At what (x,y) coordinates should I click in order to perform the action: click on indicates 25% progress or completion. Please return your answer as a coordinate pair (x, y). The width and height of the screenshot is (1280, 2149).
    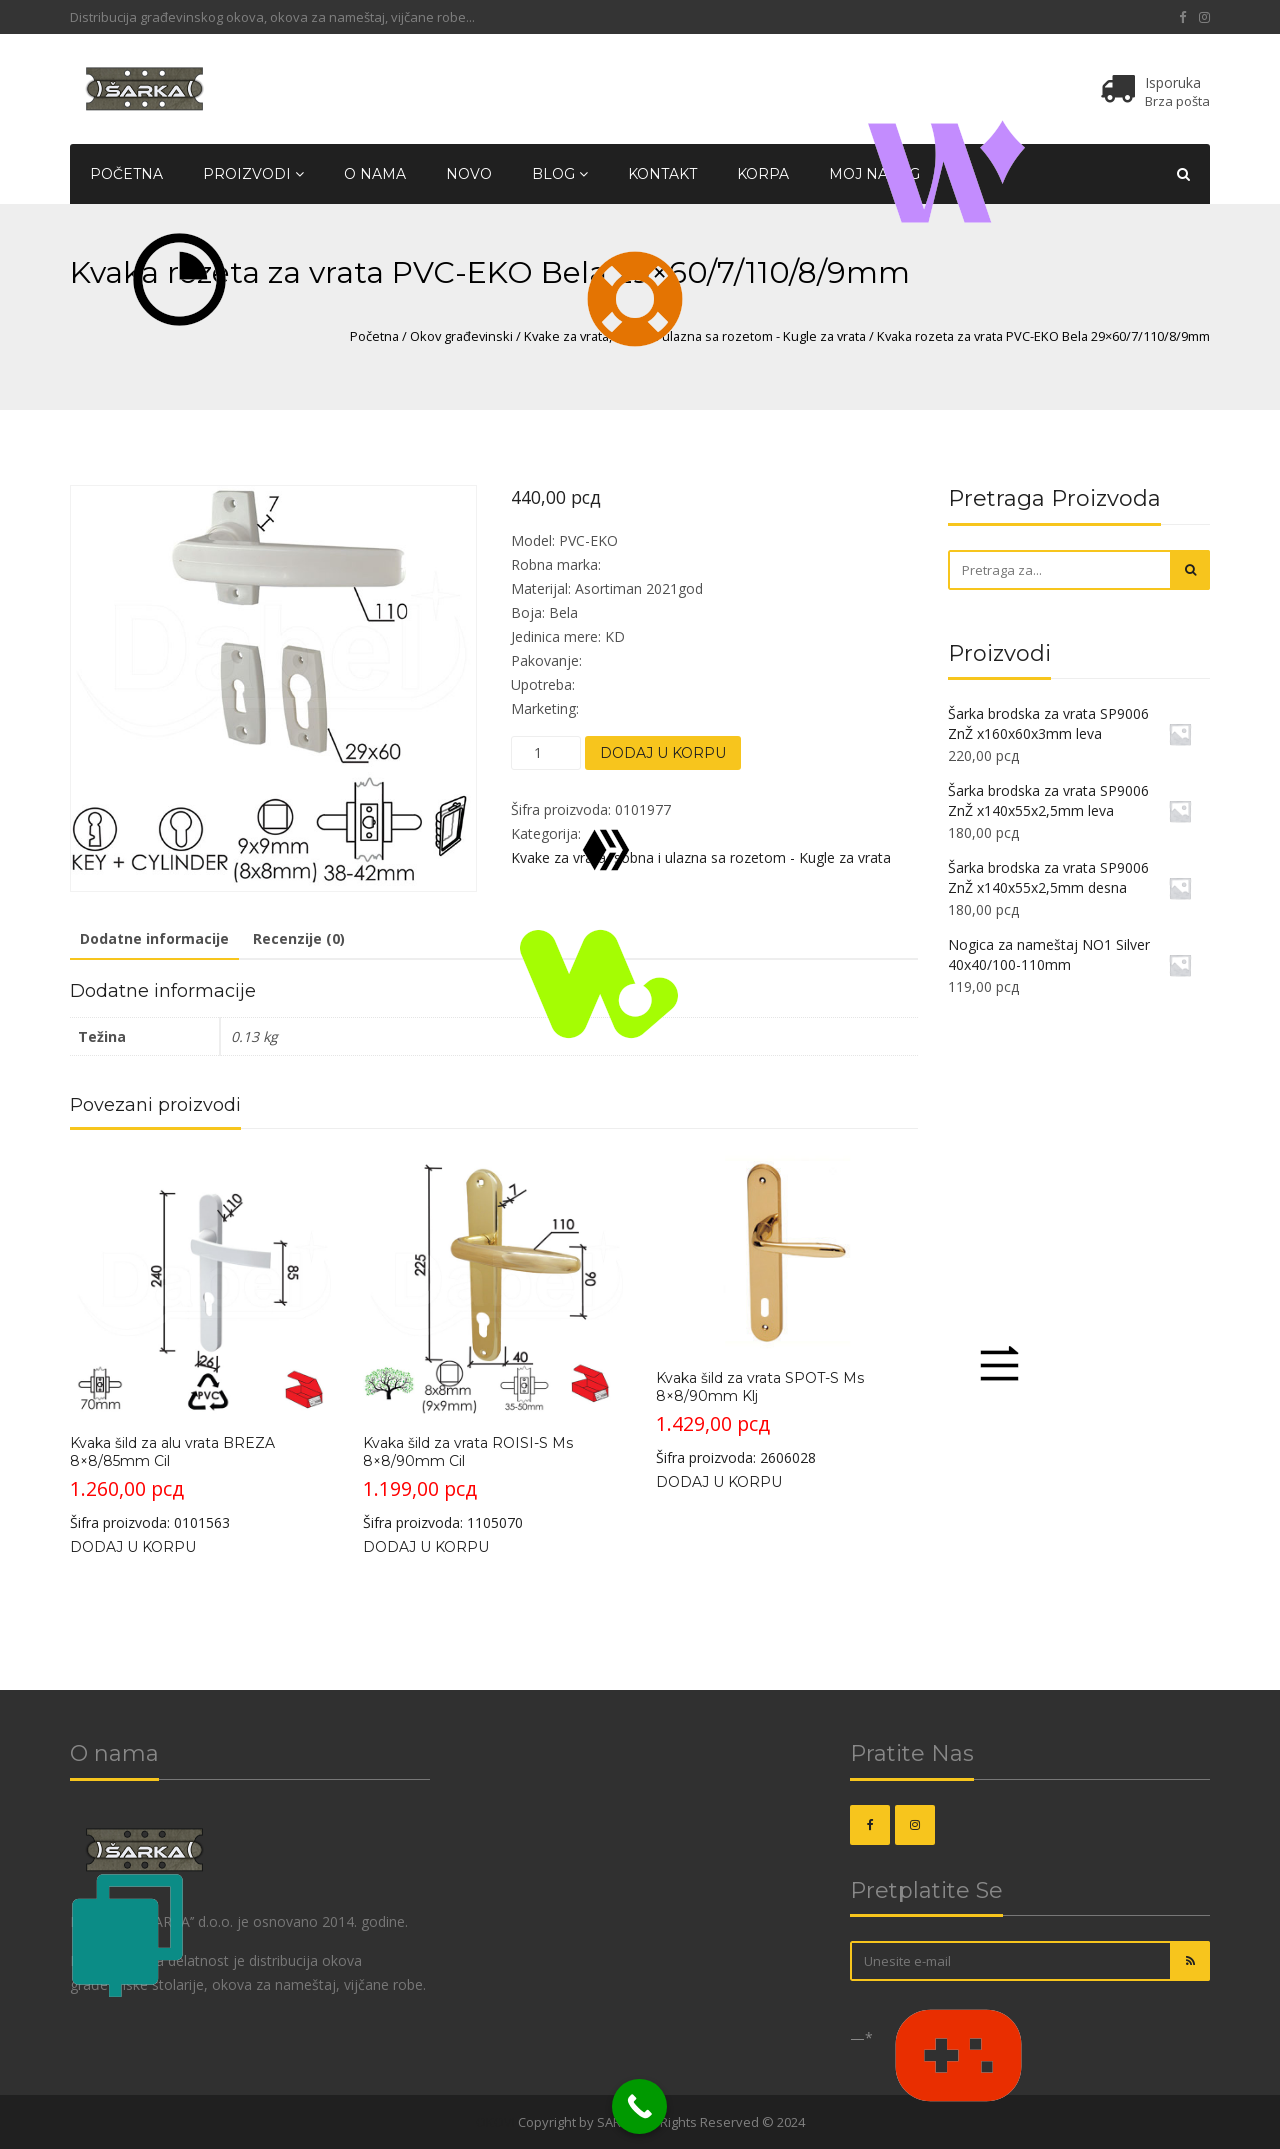
    Looking at the image, I should click on (179, 279).